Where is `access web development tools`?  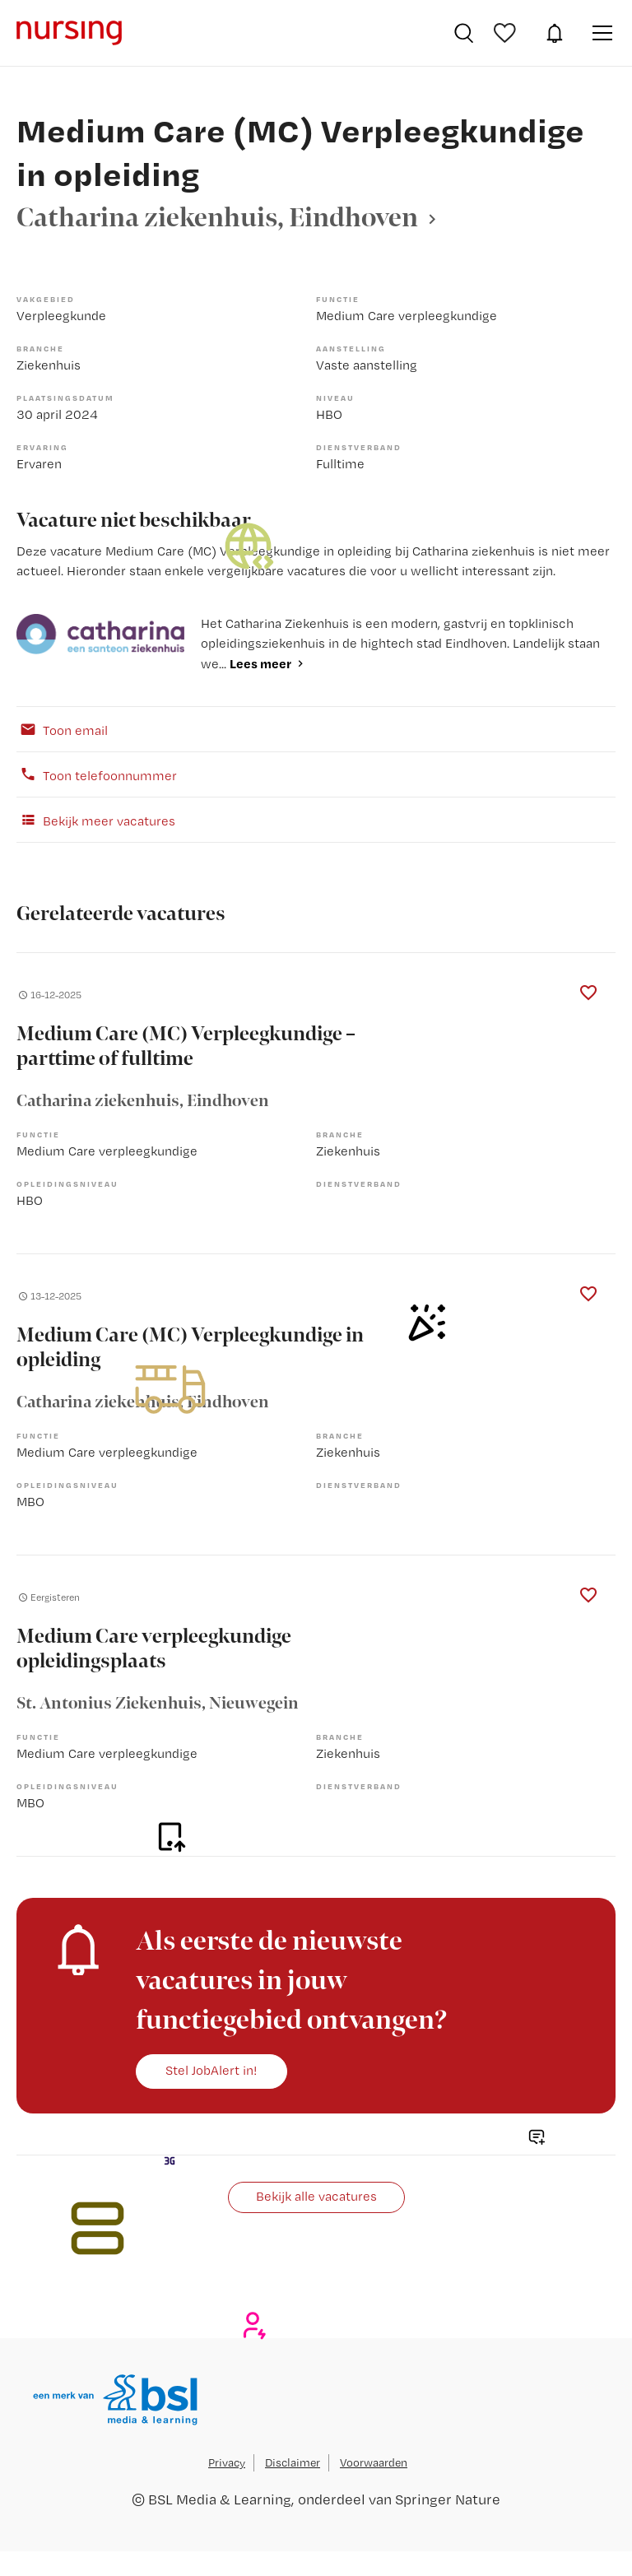
access web development tools is located at coordinates (248, 546).